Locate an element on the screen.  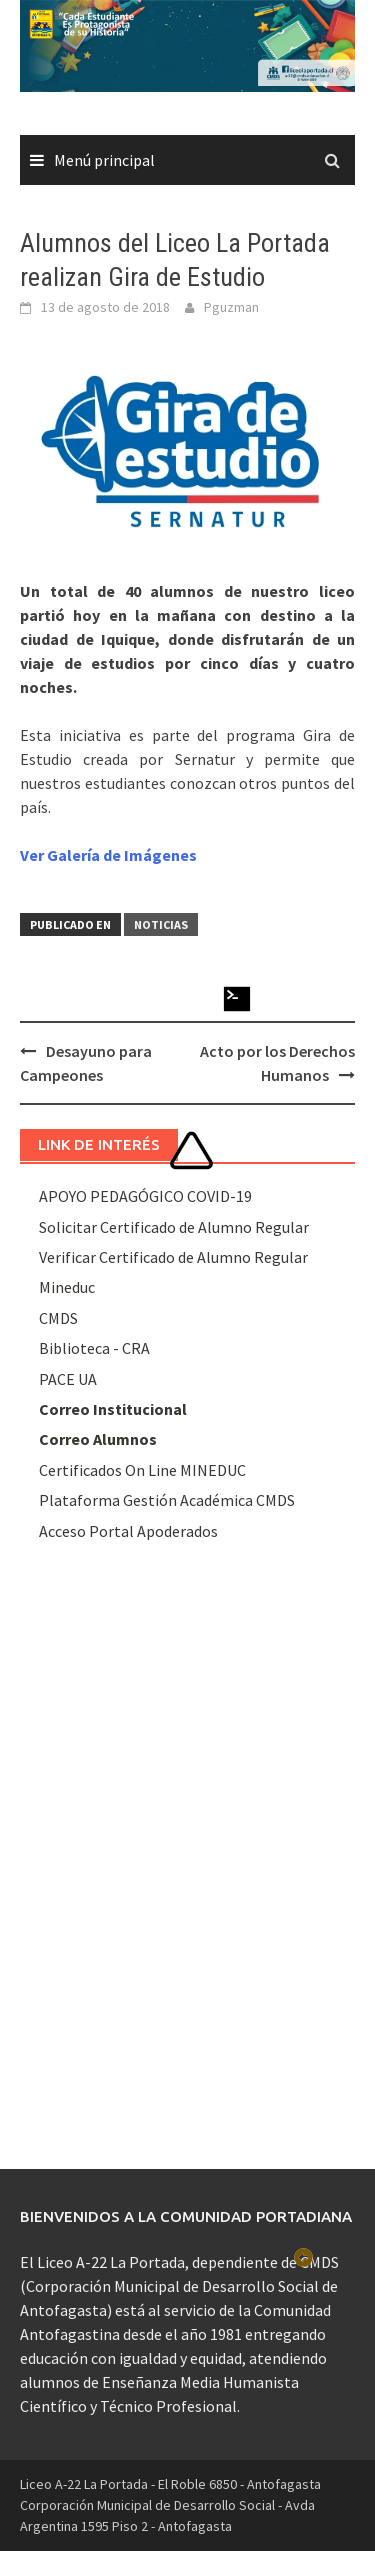
indicates a warning or caution state is located at coordinates (191, 1150).